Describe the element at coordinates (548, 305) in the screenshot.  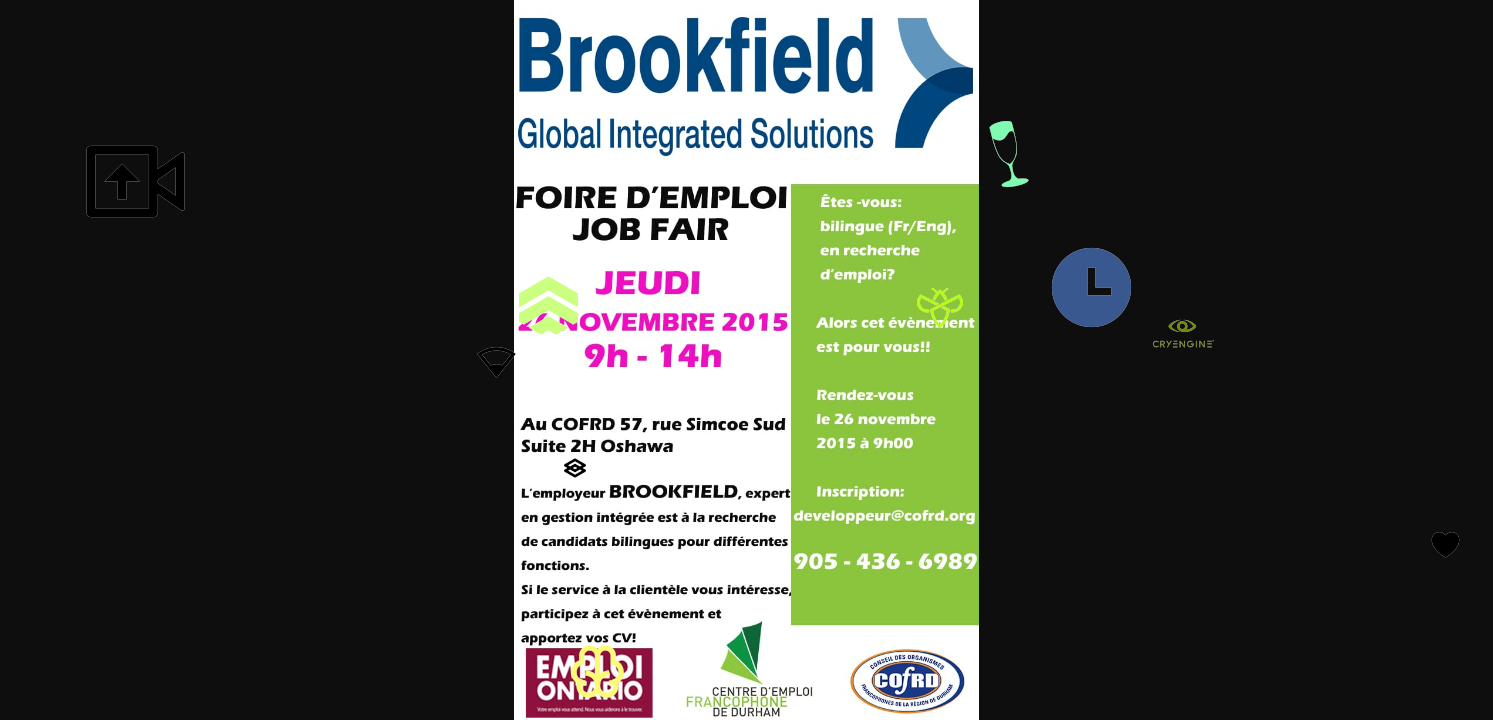
I see `open koyeb cloud platform` at that location.